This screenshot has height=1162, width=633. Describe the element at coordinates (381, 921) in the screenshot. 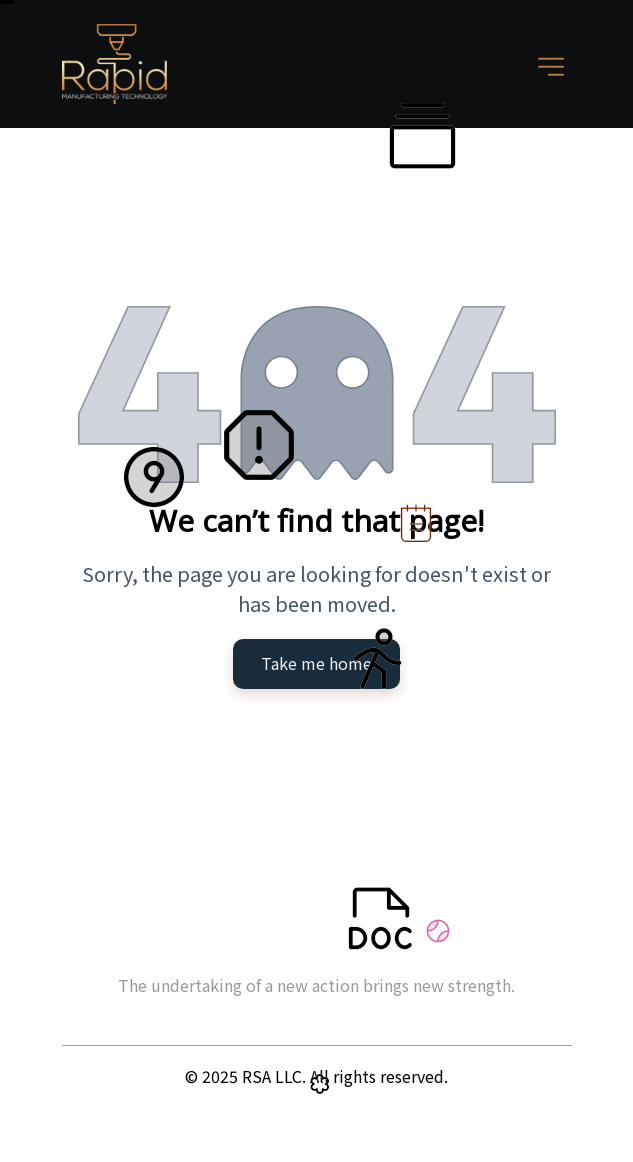

I see `open a document file` at that location.